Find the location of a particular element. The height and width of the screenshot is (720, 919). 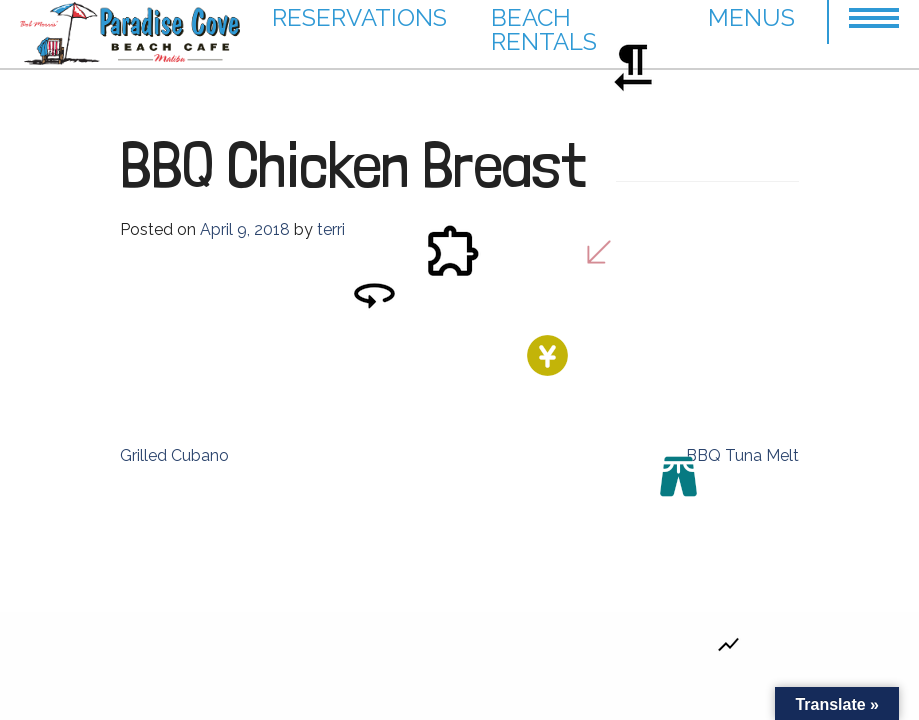

view 360-degree panorama or image is located at coordinates (374, 293).